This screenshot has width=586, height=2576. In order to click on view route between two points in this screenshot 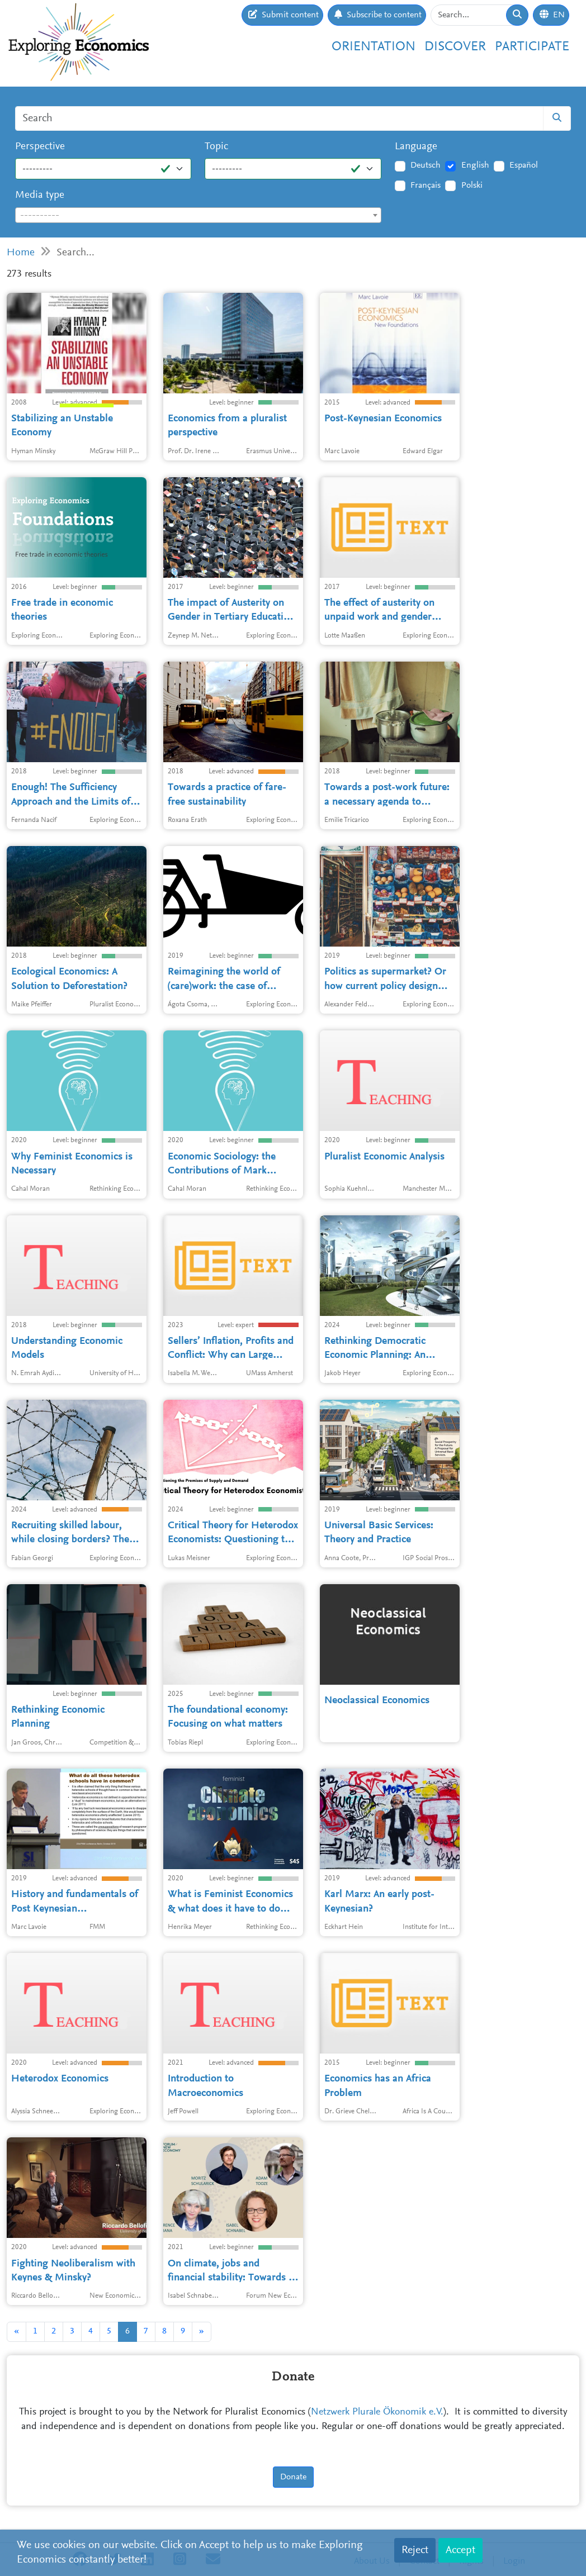, I will do `click(372, 1410)`.